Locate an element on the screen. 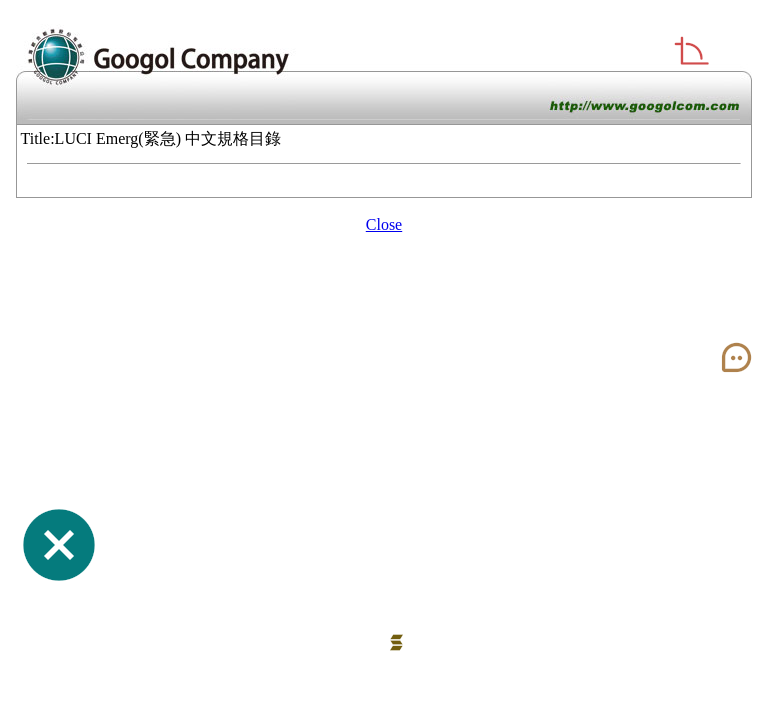  view stacked layers or map overlays is located at coordinates (396, 642).